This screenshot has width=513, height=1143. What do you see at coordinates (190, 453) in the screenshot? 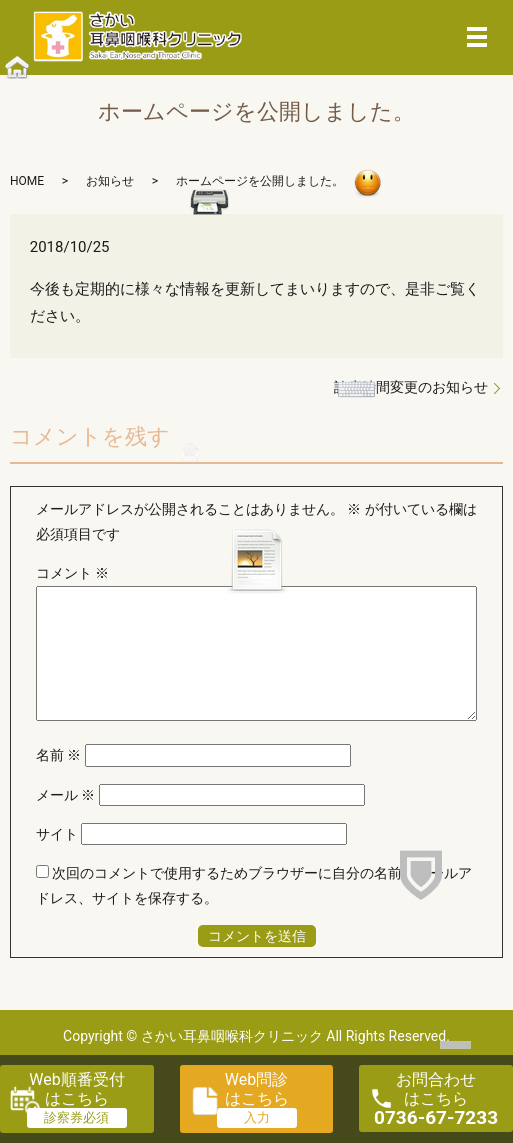
I see `indicates an email has been read` at bounding box center [190, 453].